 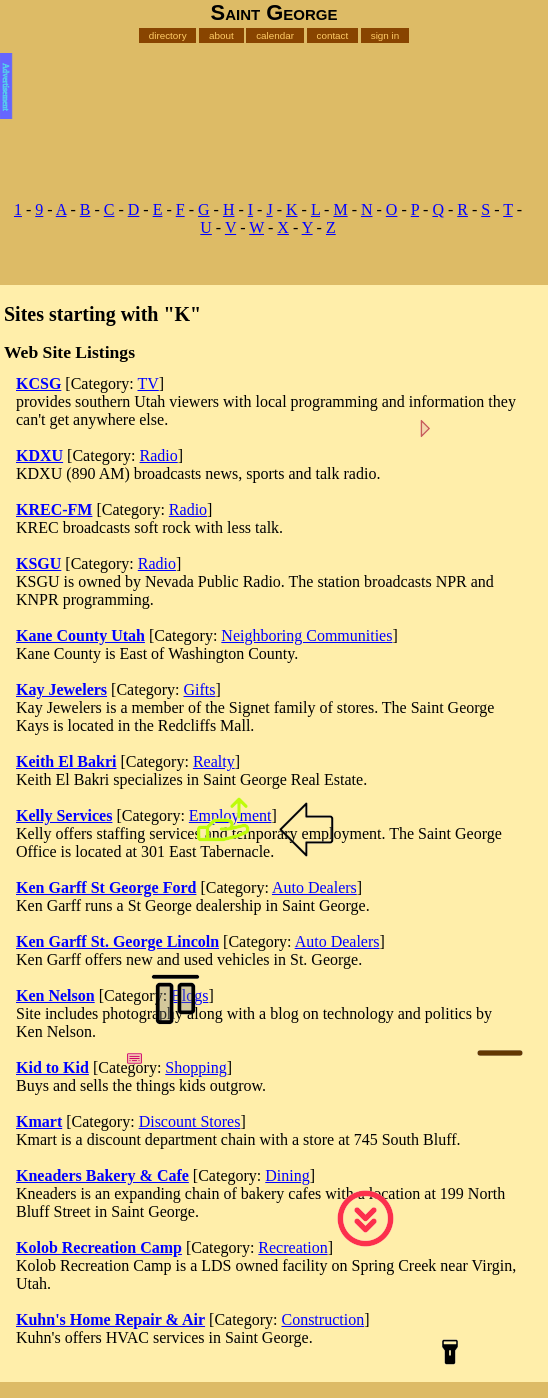 I want to click on decrease quantity or value, so click(x=500, y=1053).